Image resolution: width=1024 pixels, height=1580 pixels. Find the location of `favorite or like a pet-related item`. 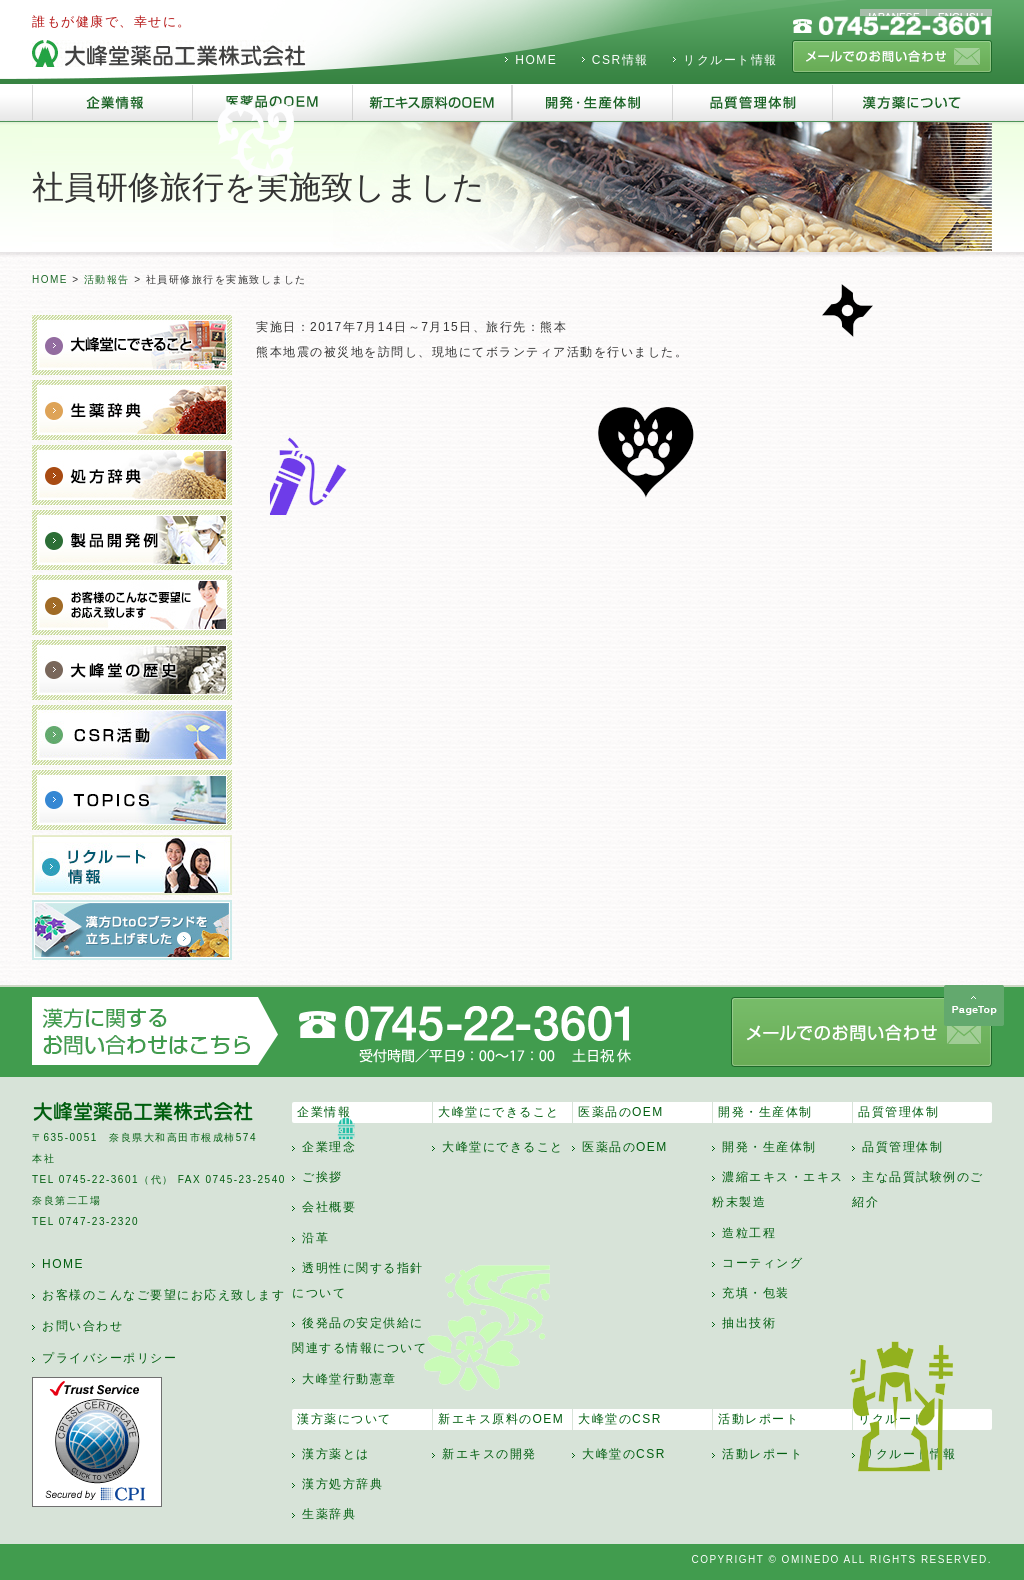

favorite or like a pet-related item is located at coordinates (645, 452).